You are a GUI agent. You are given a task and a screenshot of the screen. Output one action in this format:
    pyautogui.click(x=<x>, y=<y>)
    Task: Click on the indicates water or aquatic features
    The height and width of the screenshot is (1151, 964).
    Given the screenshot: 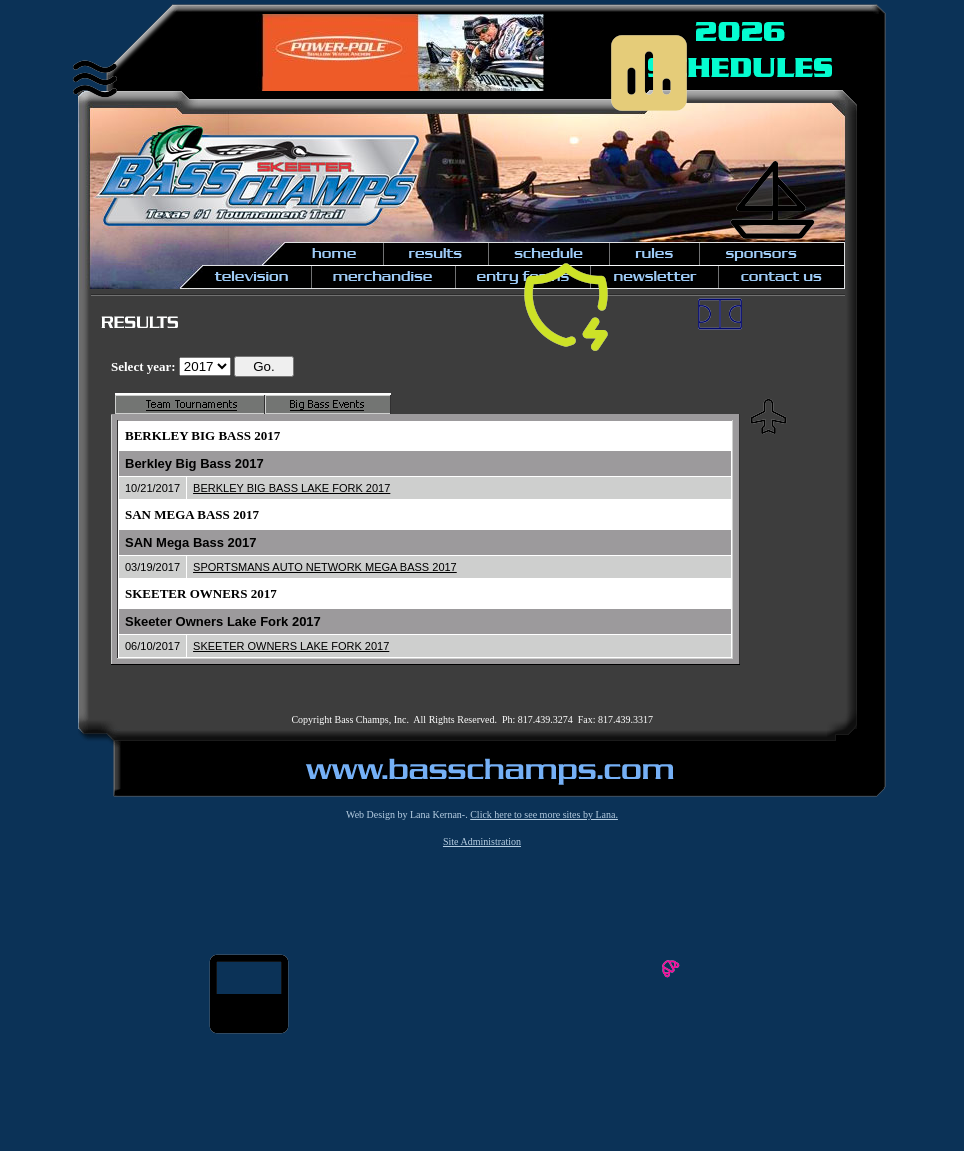 What is the action you would take?
    pyautogui.click(x=95, y=79)
    